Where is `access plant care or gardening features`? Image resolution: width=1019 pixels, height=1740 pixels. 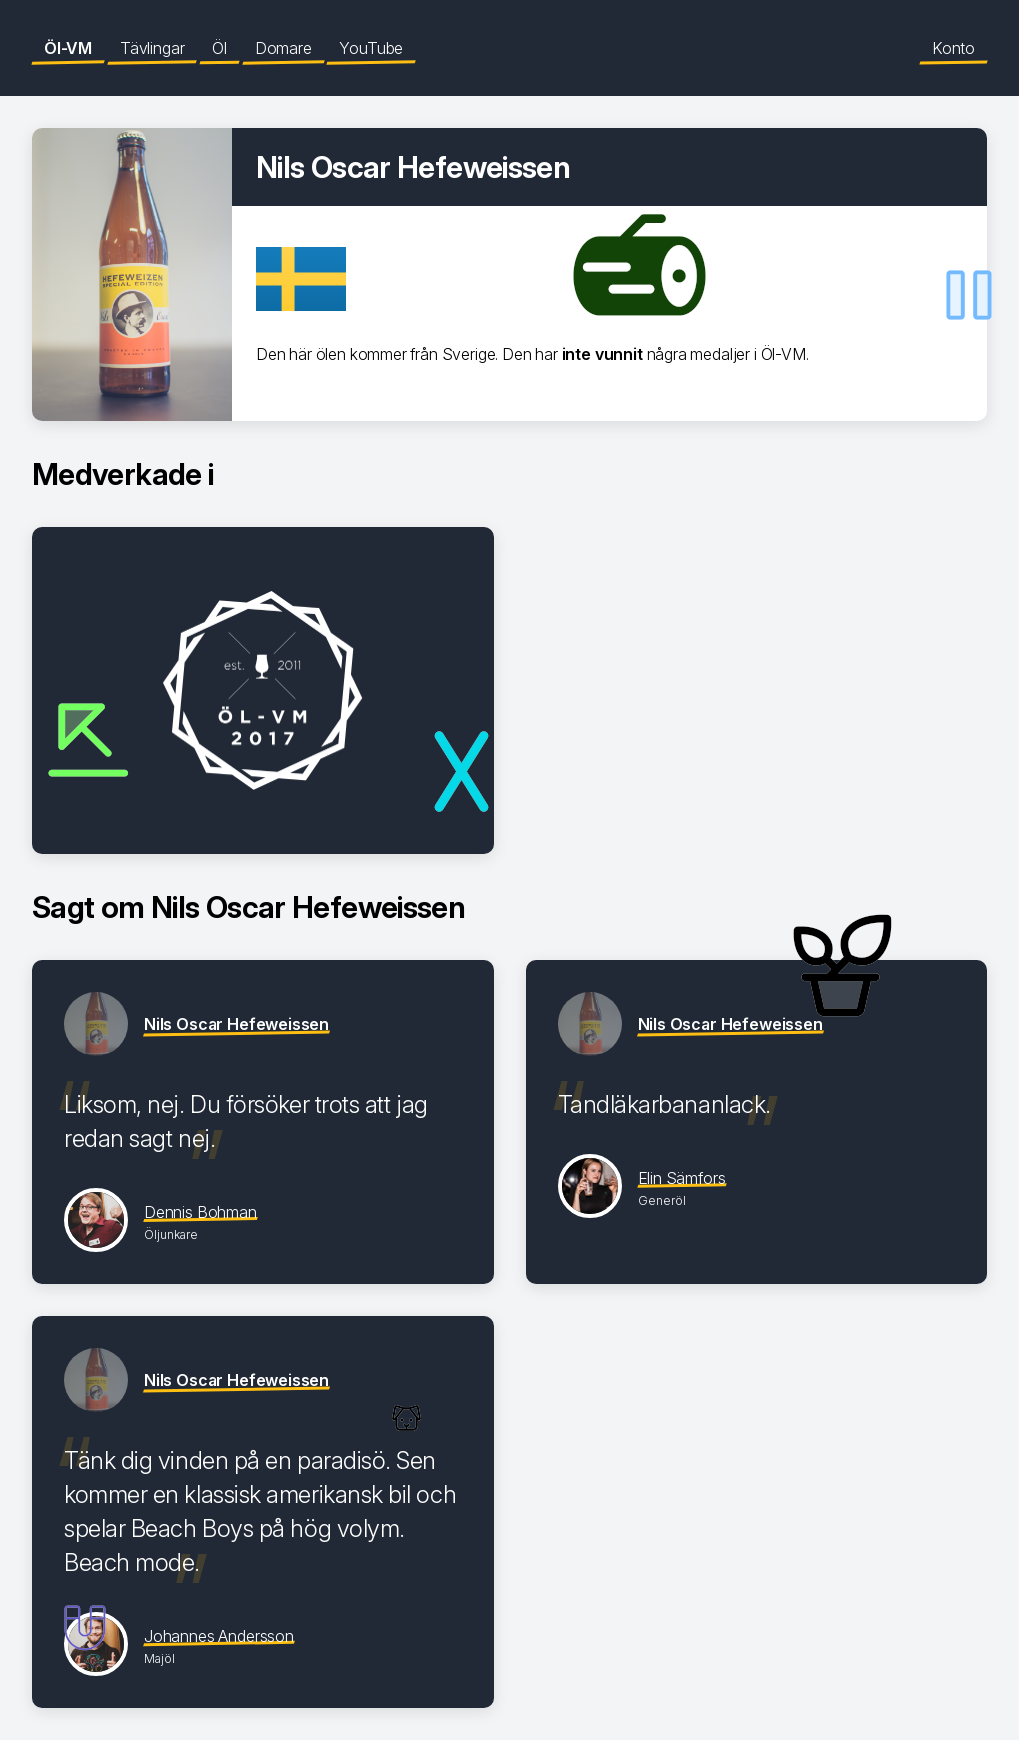 access plant care or gardening features is located at coordinates (840, 965).